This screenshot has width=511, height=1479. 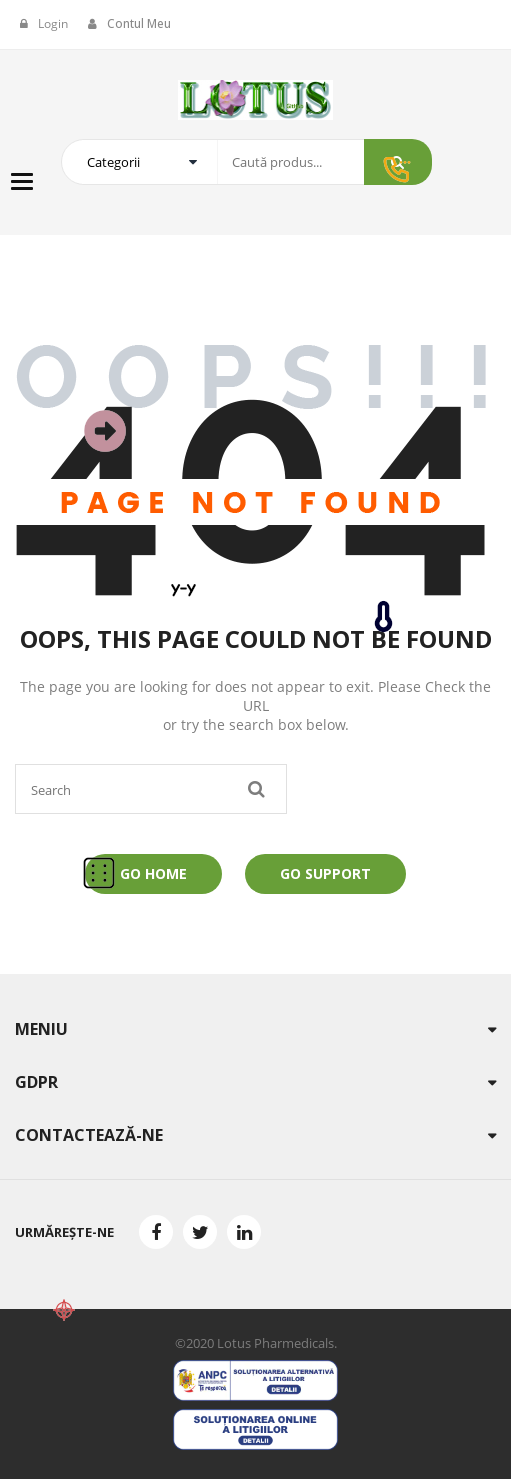 I want to click on randomize or shuffle content, so click(x=99, y=873).